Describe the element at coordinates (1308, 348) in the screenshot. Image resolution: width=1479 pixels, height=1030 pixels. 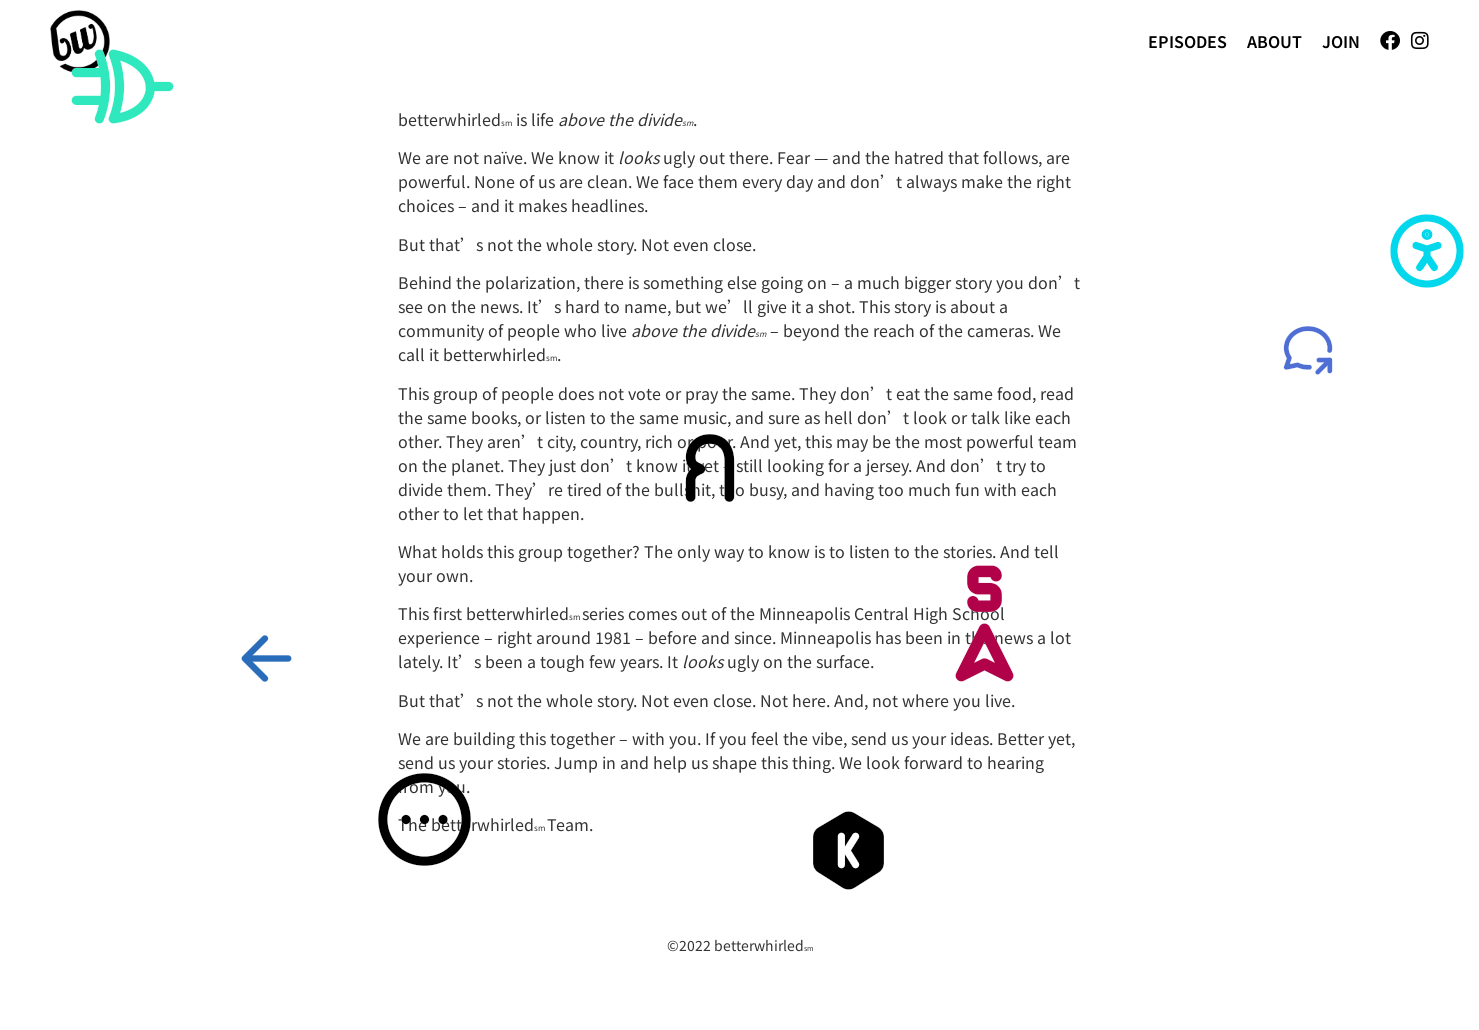
I see `share this conversation` at that location.